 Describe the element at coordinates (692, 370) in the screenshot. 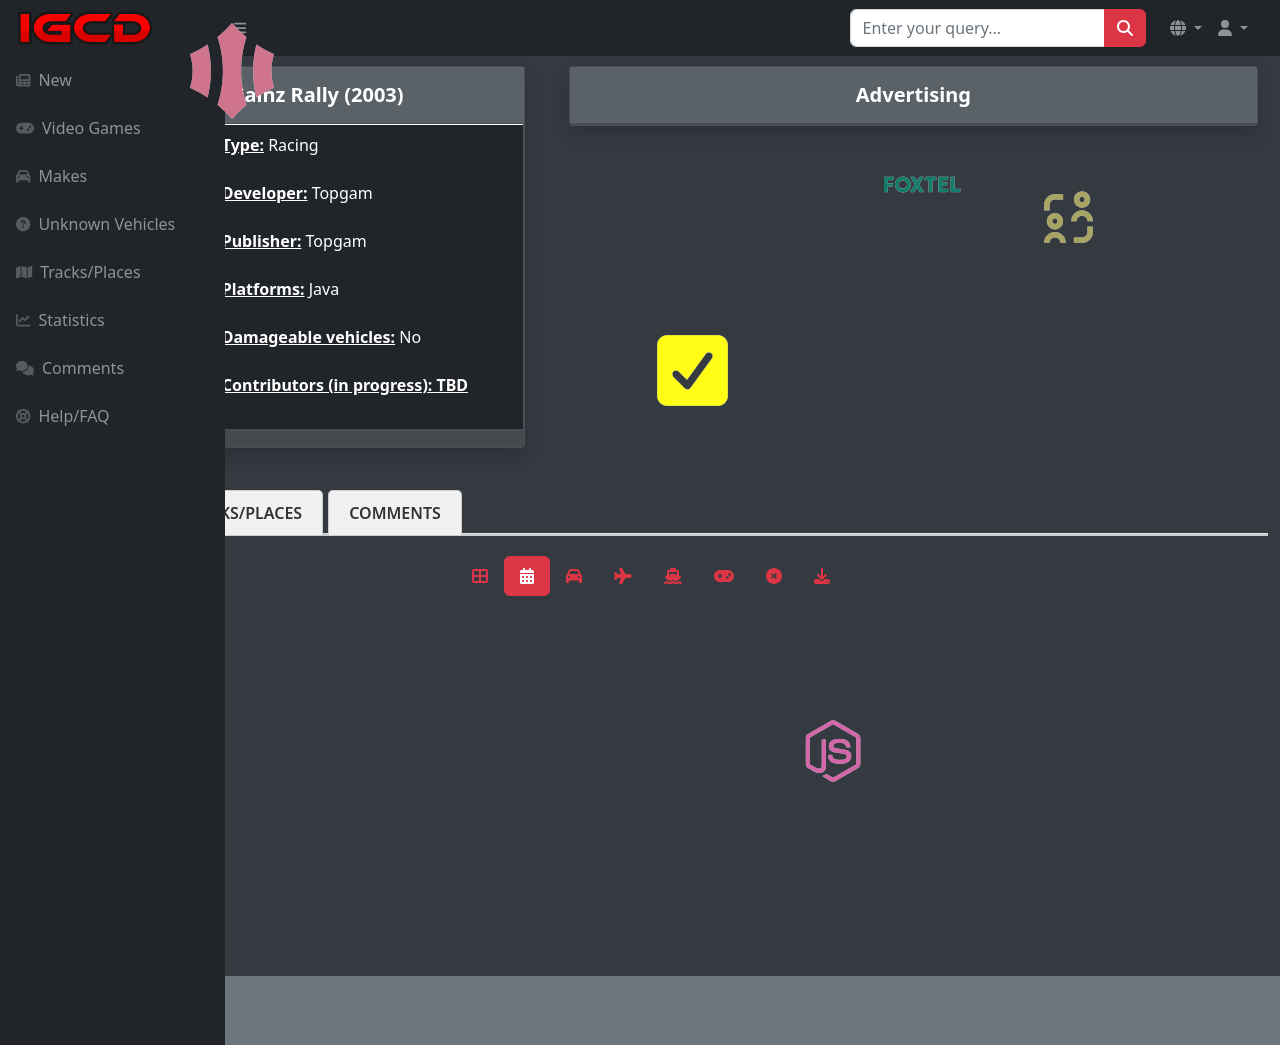

I see `mark task as complete` at that location.